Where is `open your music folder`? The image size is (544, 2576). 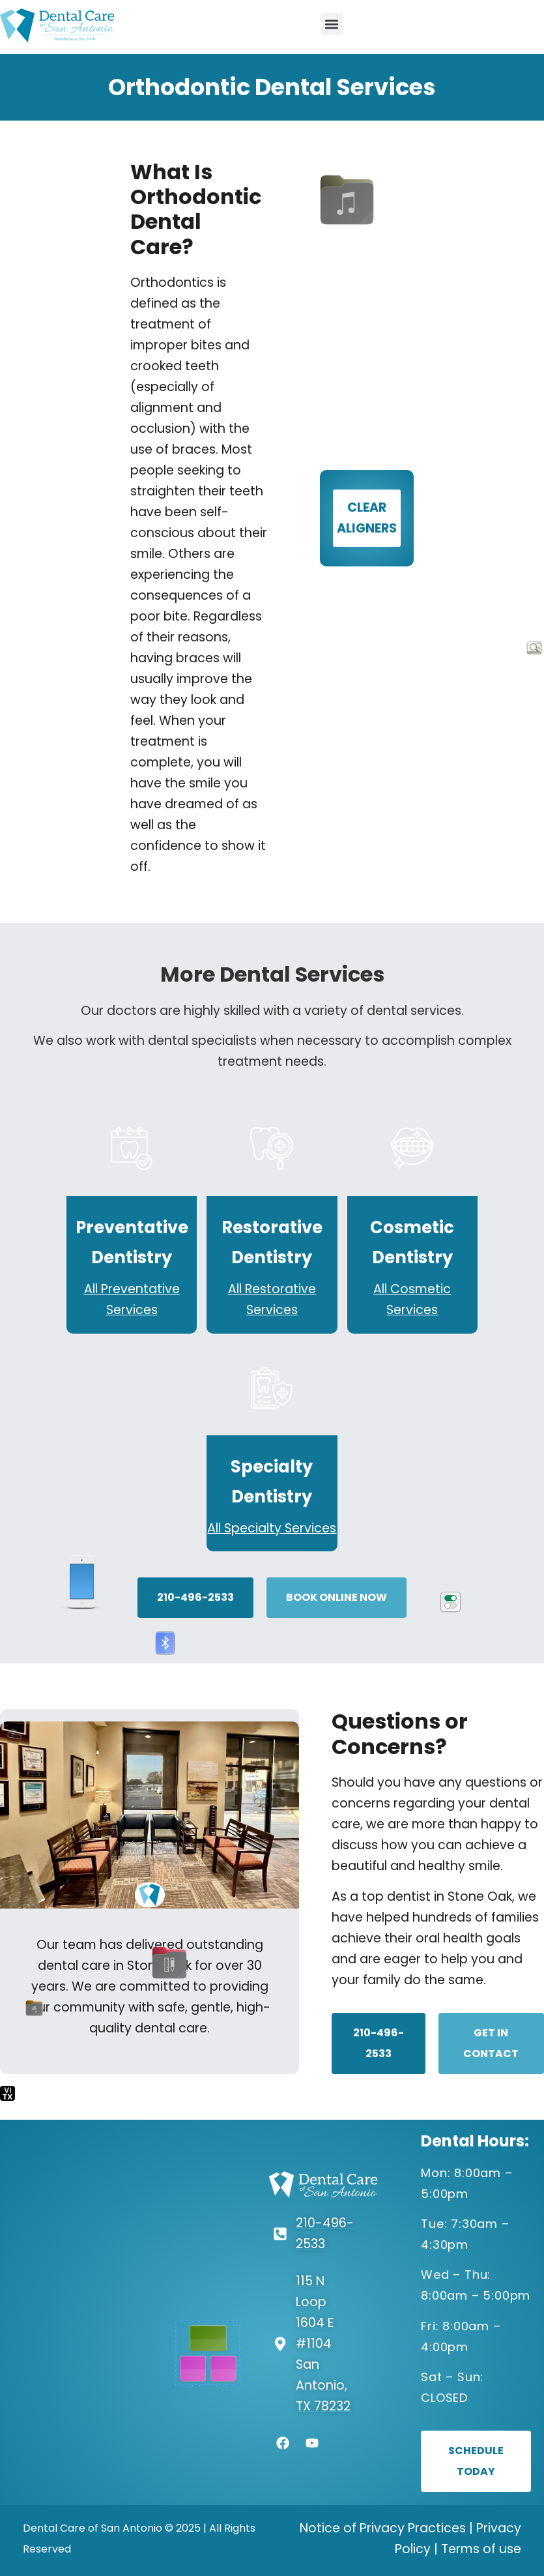 open your music folder is located at coordinates (347, 199).